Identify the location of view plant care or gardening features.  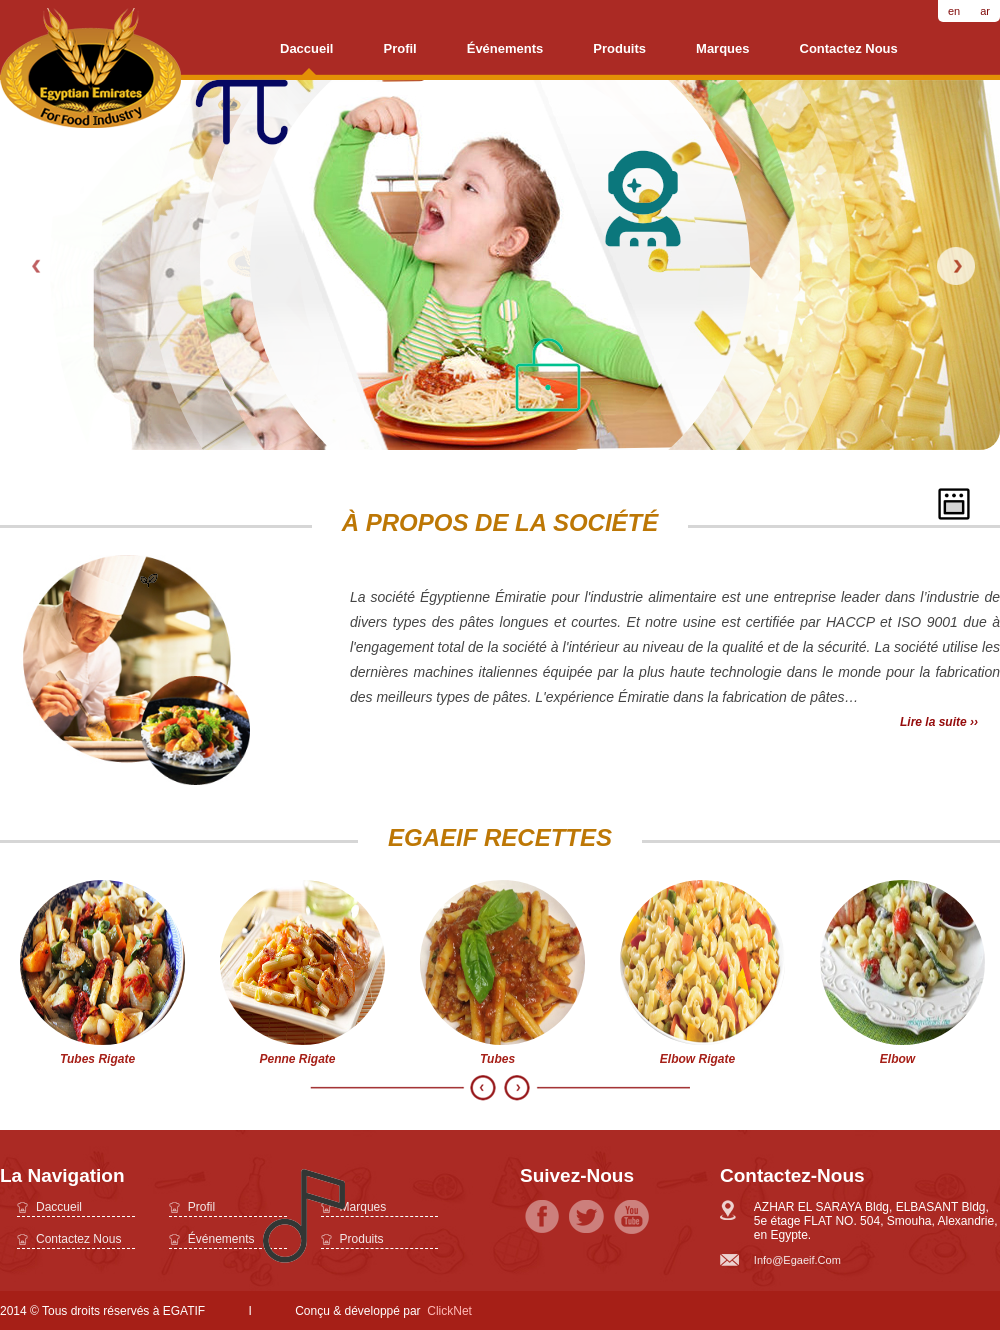
(149, 580).